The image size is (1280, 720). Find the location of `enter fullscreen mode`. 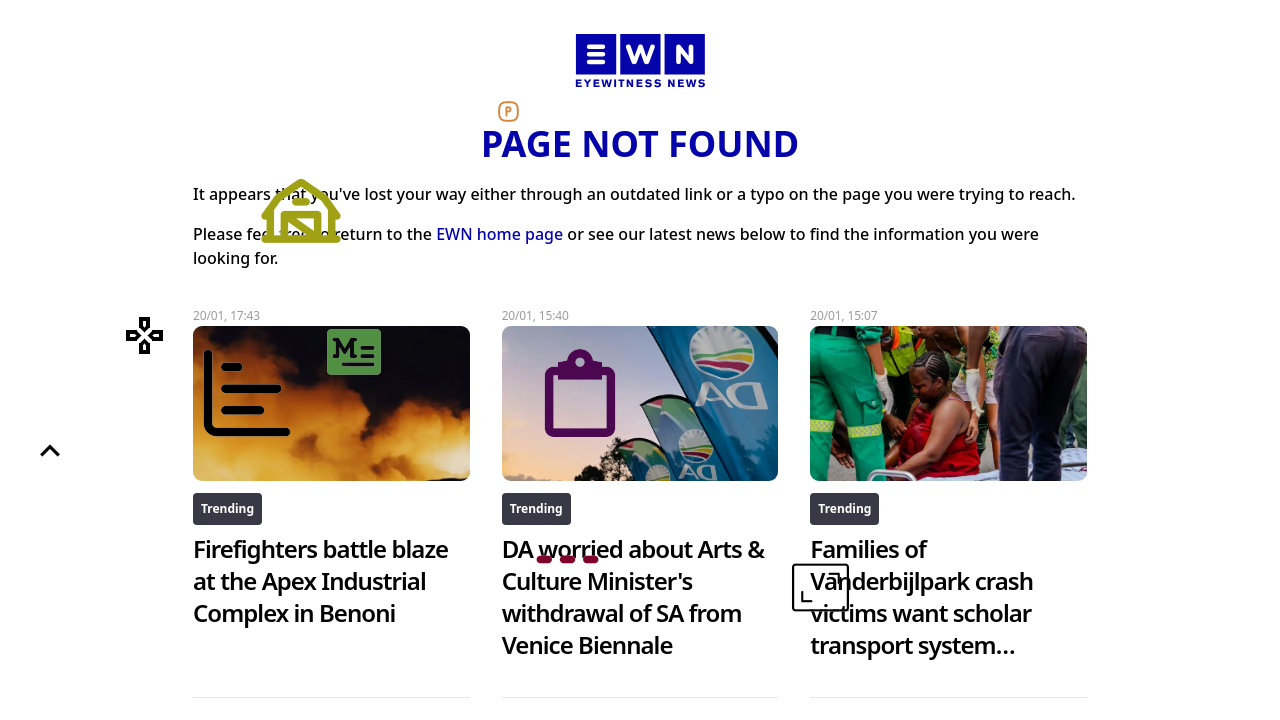

enter fullscreen mode is located at coordinates (820, 587).